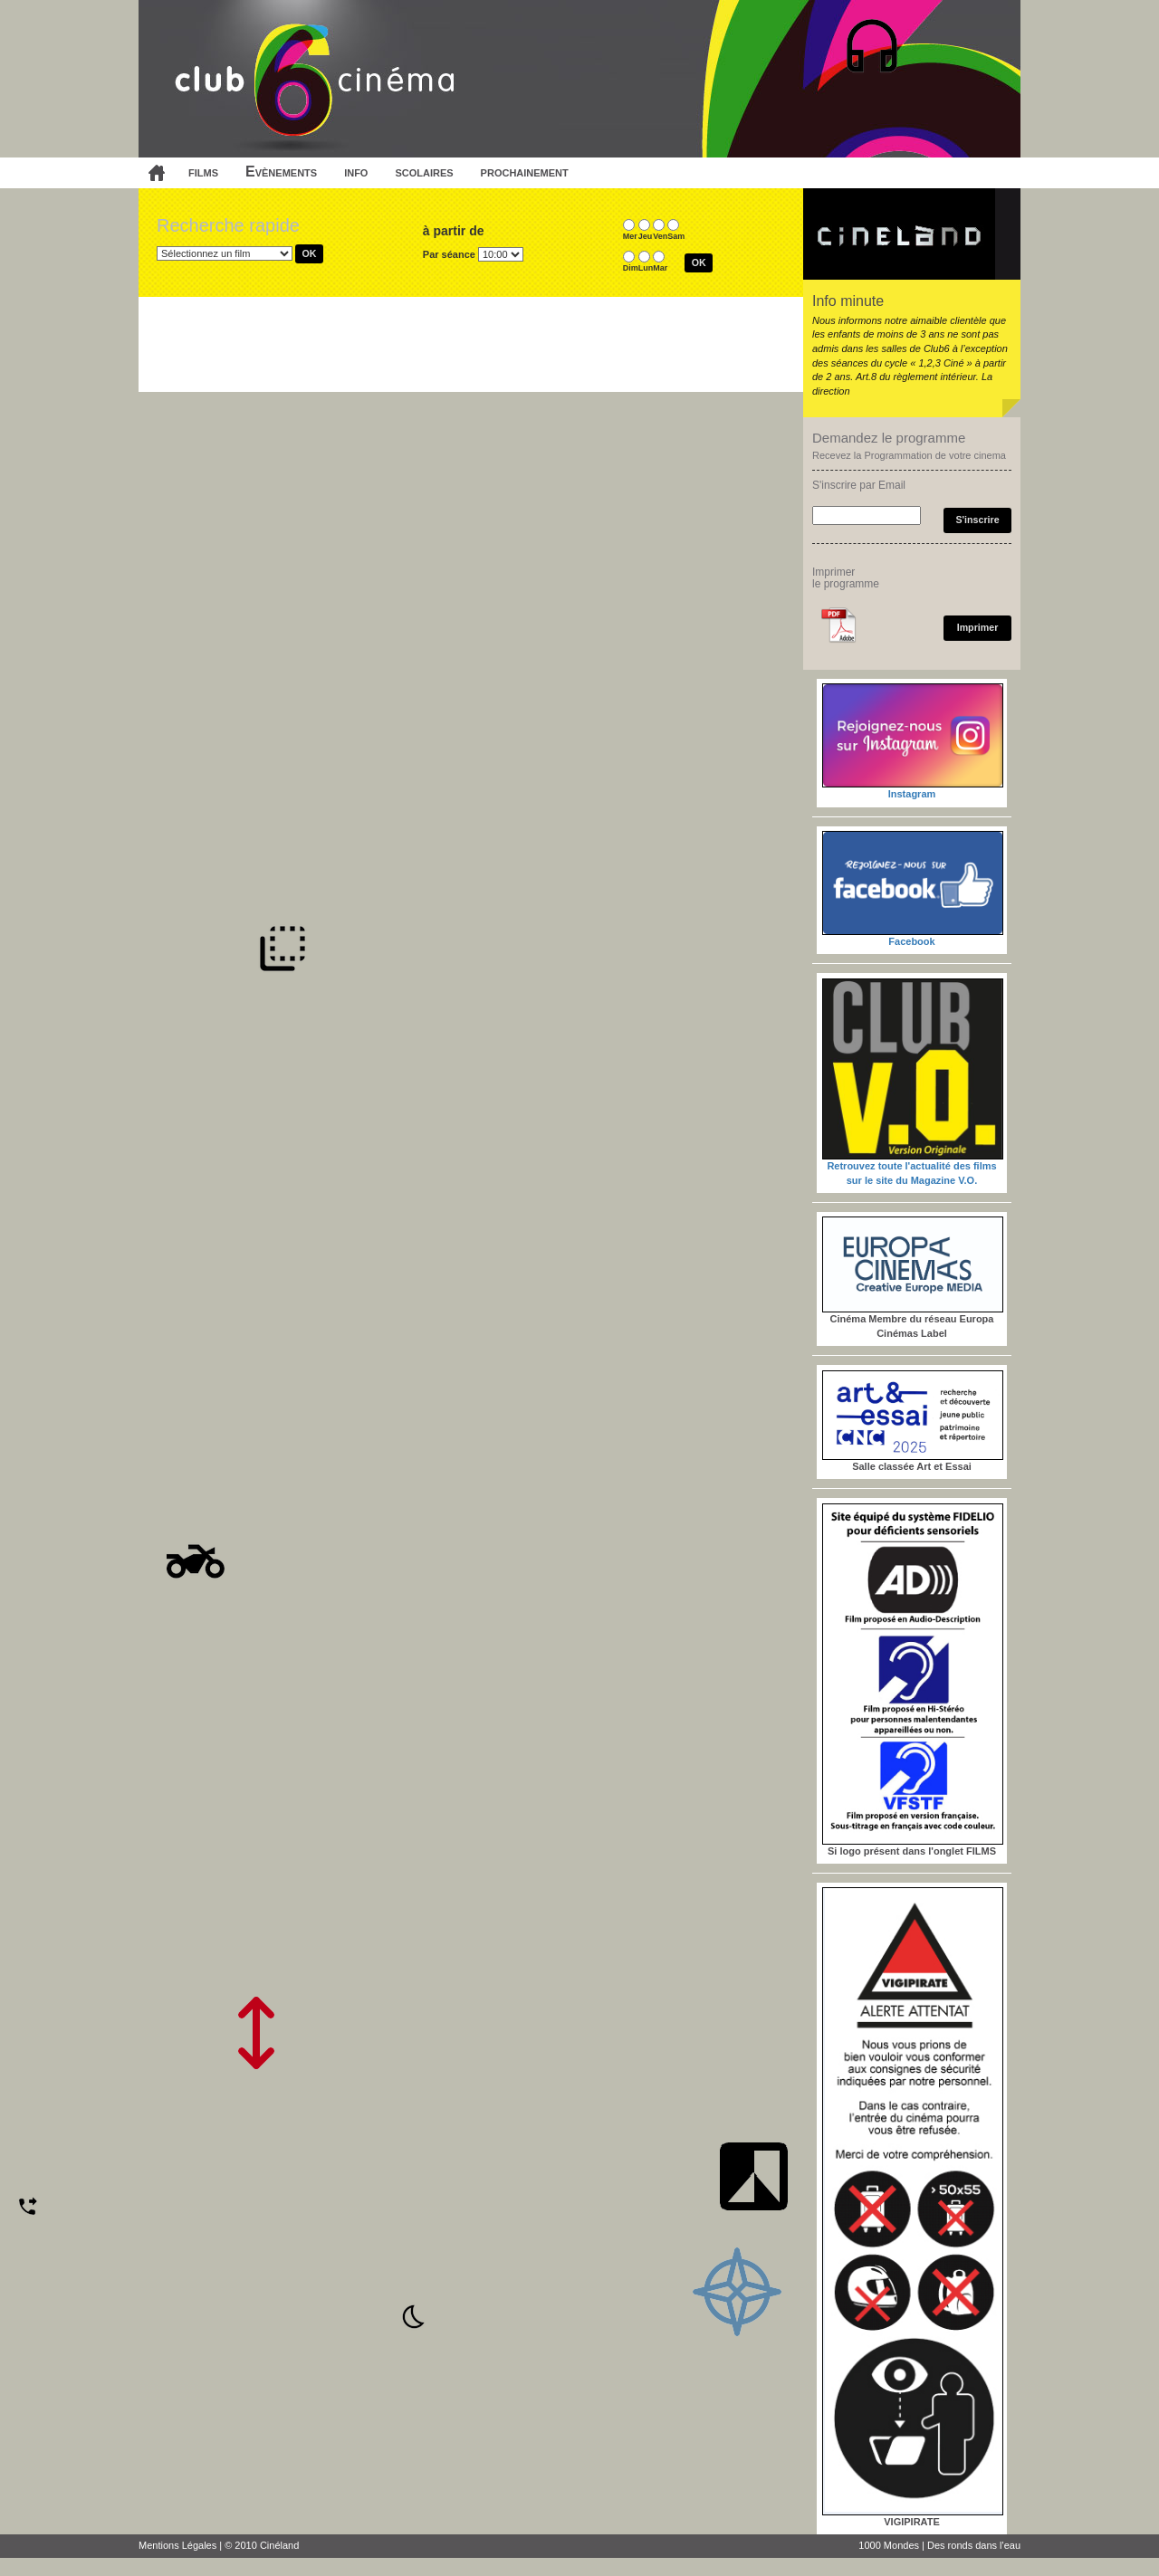 This screenshot has height=2576, width=1159. I want to click on apply black and white filter to image, so click(753, 2176).